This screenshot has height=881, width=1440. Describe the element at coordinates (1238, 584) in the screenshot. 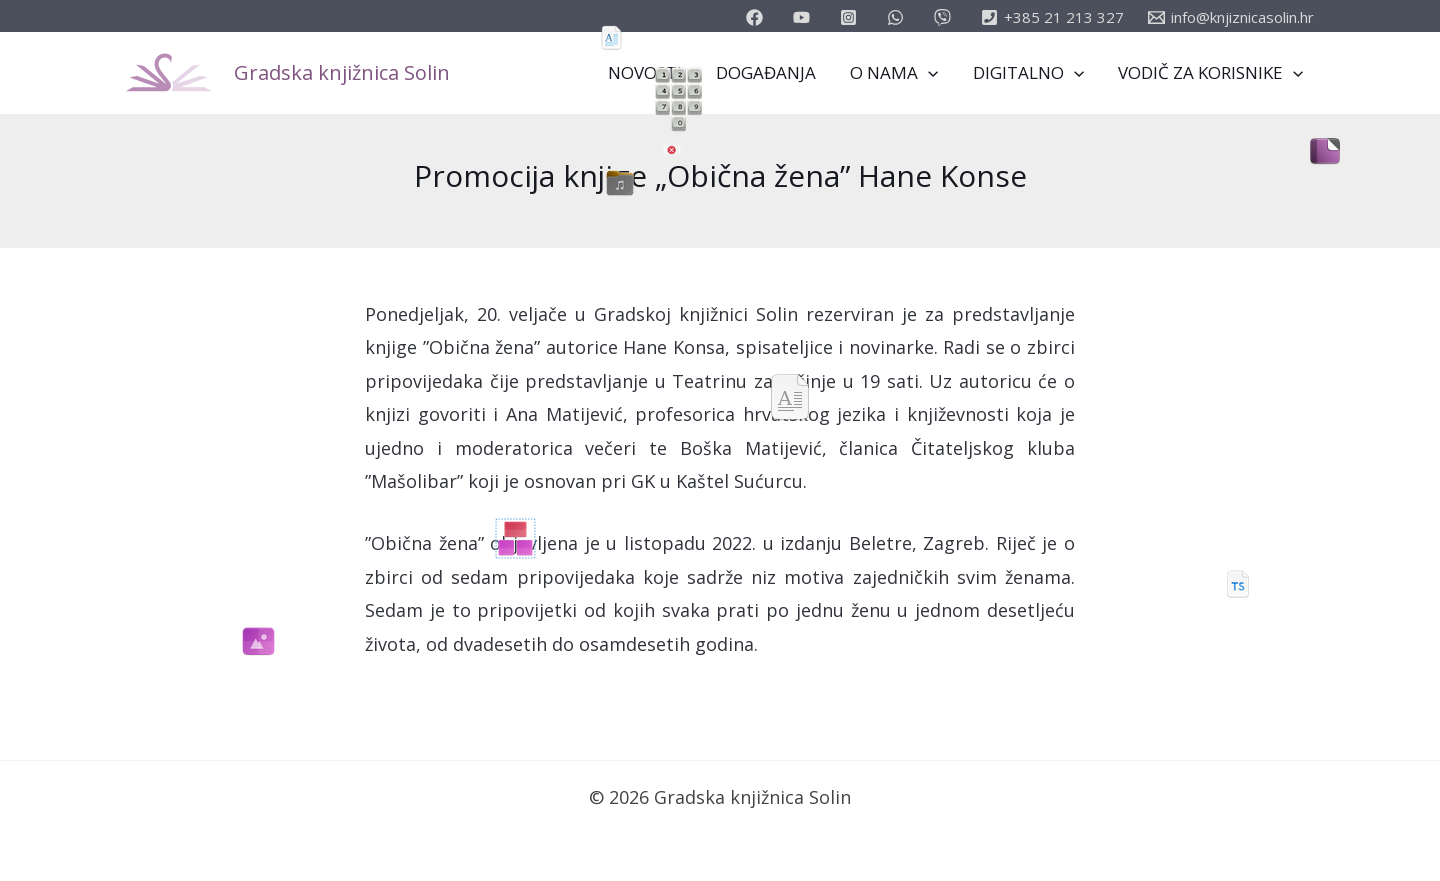

I see `a typescript source code file` at that location.